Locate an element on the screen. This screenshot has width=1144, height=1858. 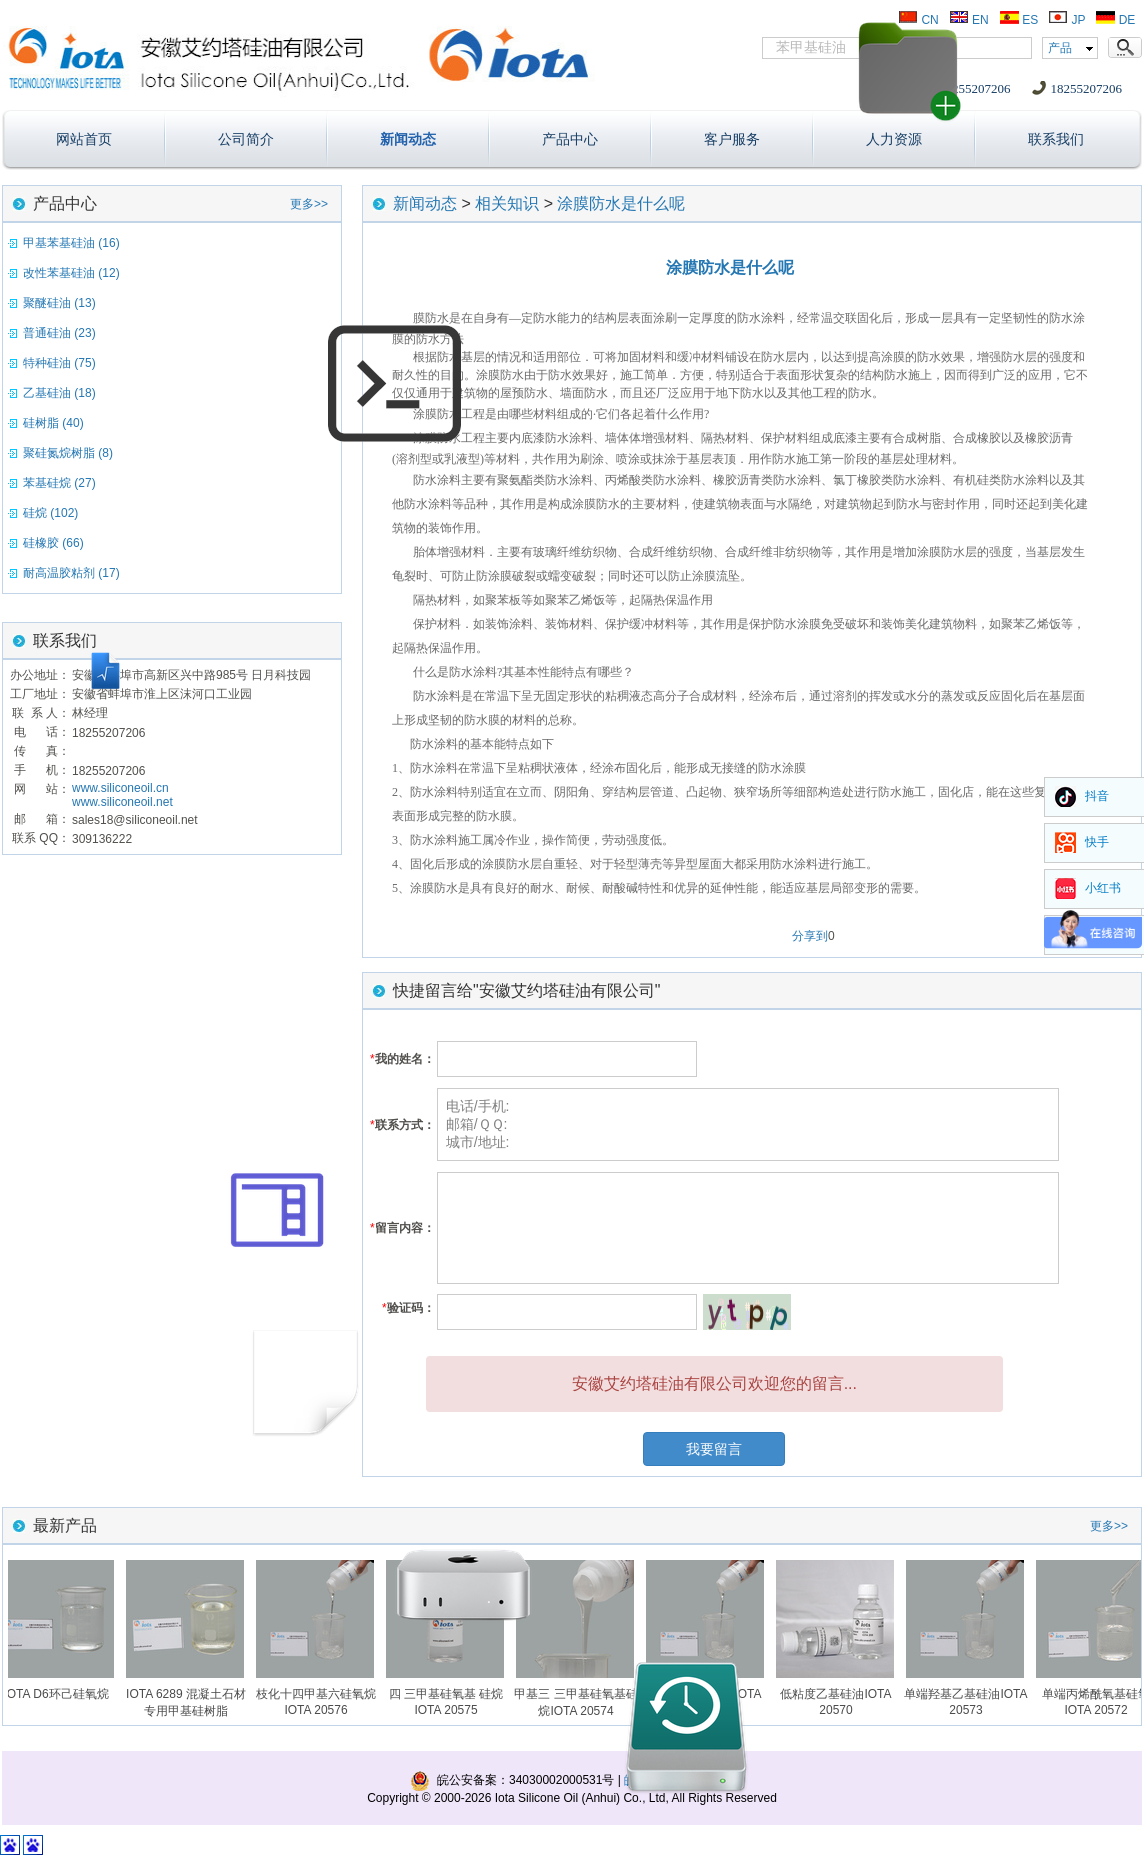
create a new folder is located at coordinates (908, 68).